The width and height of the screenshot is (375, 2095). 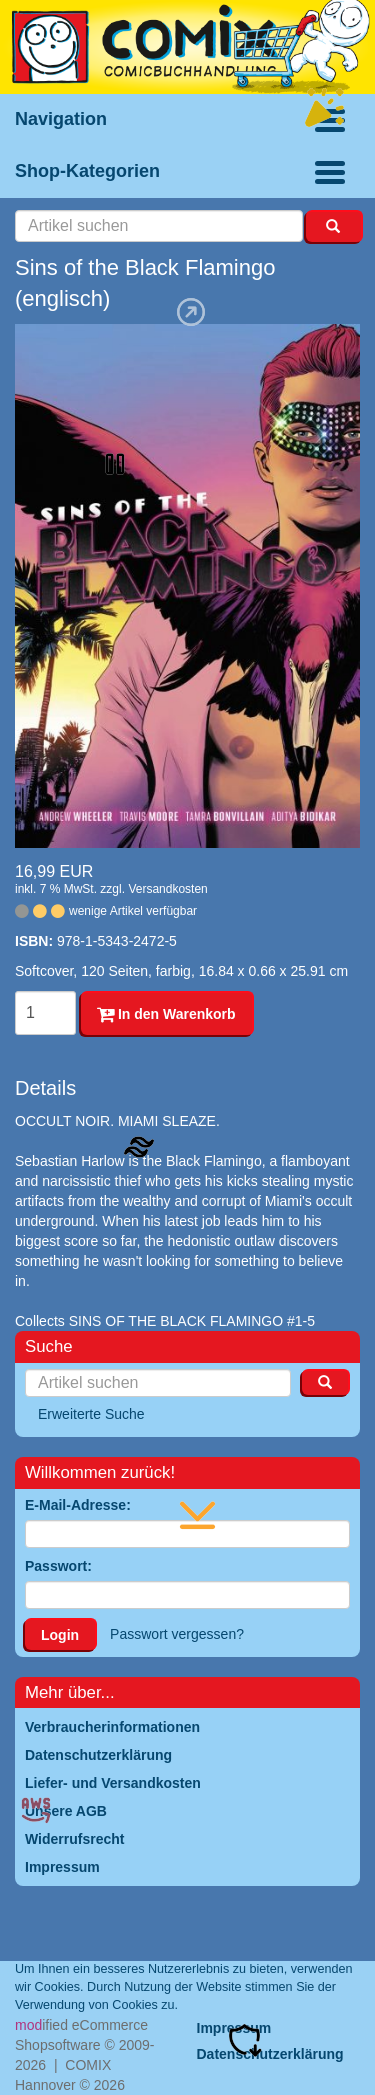 I want to click on access Amazon Web Services console, so click(x=36, y=1809).